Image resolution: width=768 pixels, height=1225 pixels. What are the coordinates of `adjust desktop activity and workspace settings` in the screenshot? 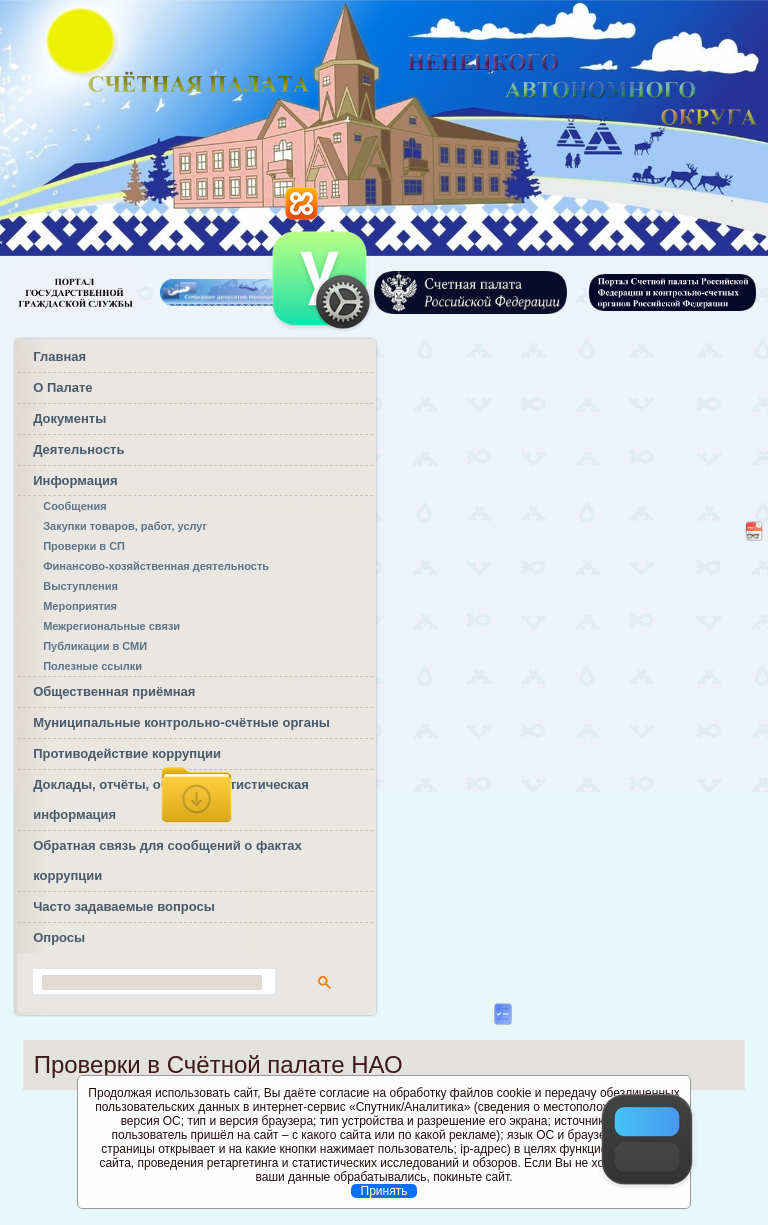 It's located at (647, 1141).